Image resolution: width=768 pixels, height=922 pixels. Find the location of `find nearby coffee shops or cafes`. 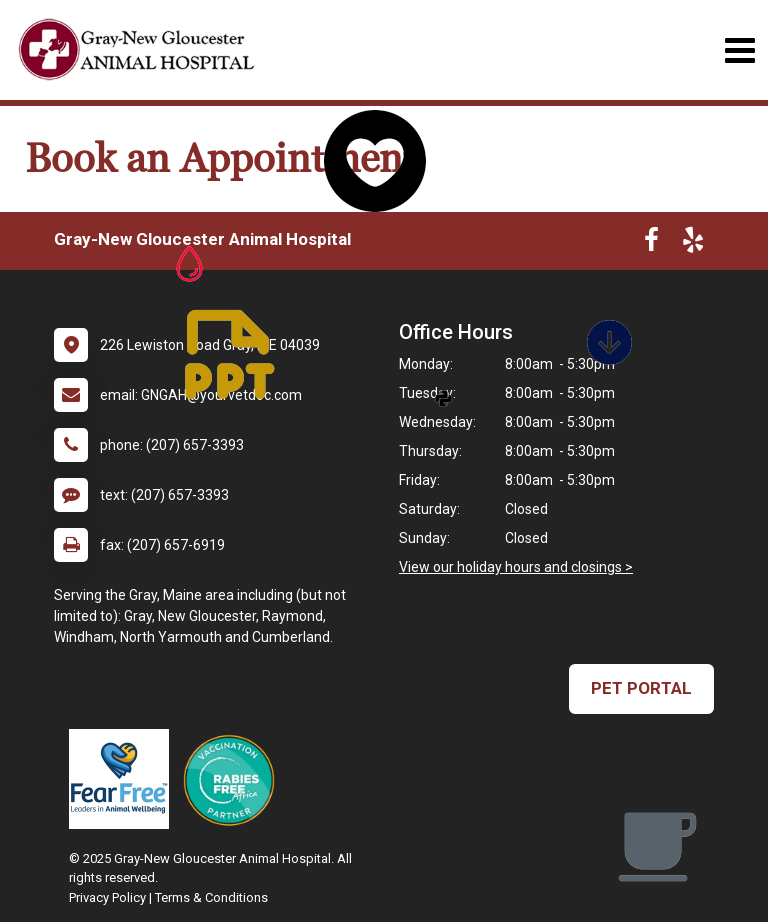

find nearby coffee shops or cafes is located at coordinates (657, 848).